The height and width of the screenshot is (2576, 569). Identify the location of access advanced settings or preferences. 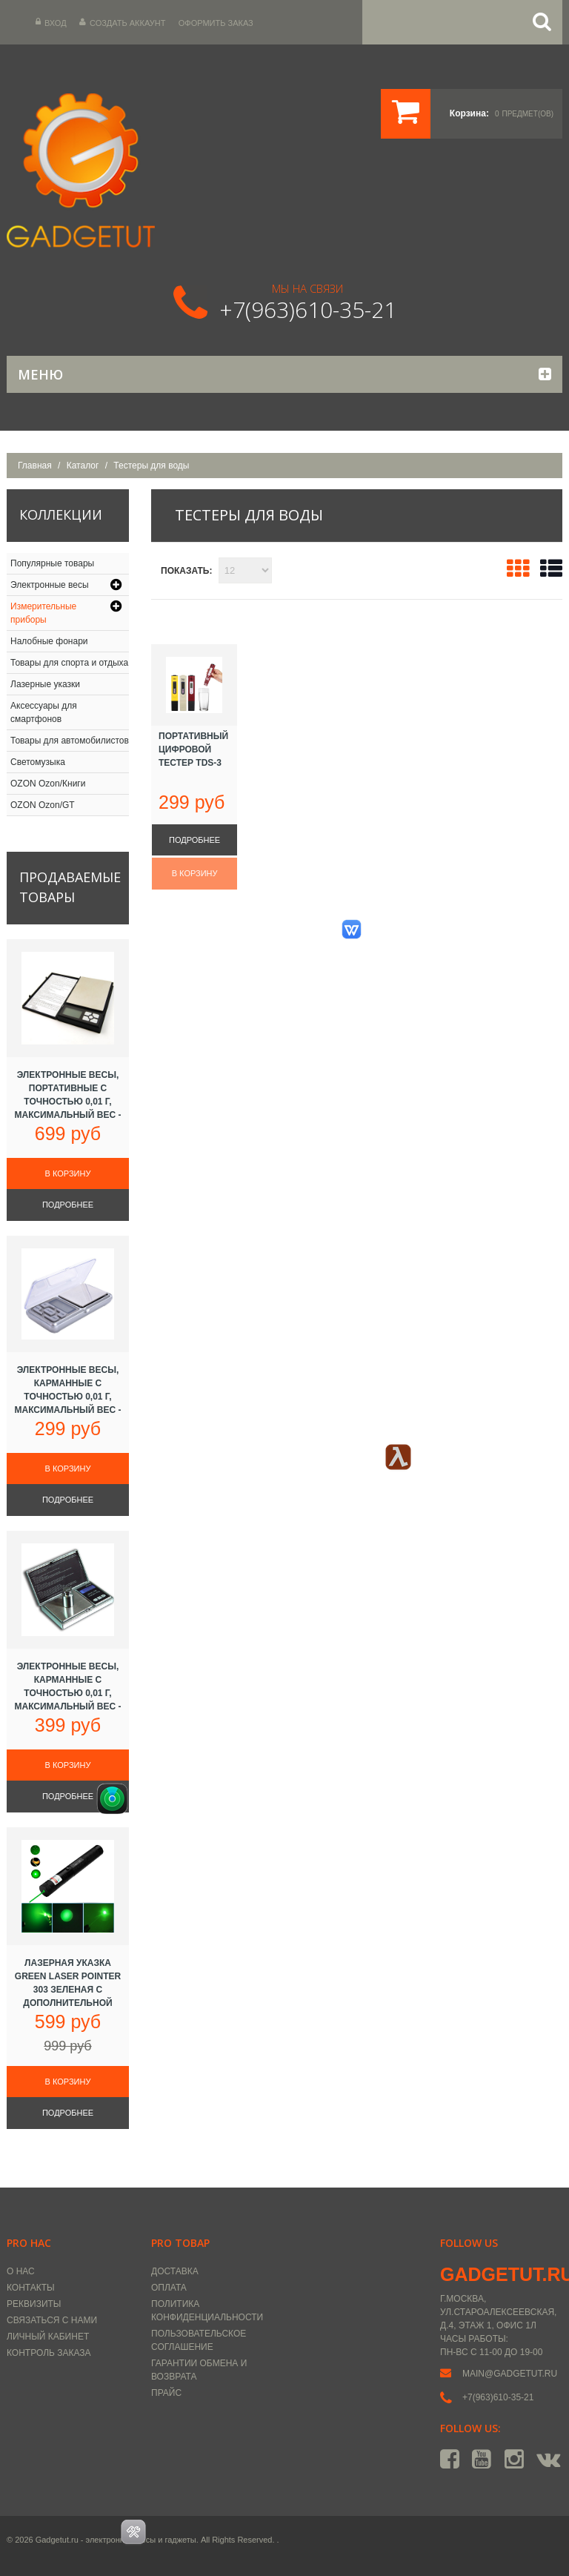
(133, 2532).